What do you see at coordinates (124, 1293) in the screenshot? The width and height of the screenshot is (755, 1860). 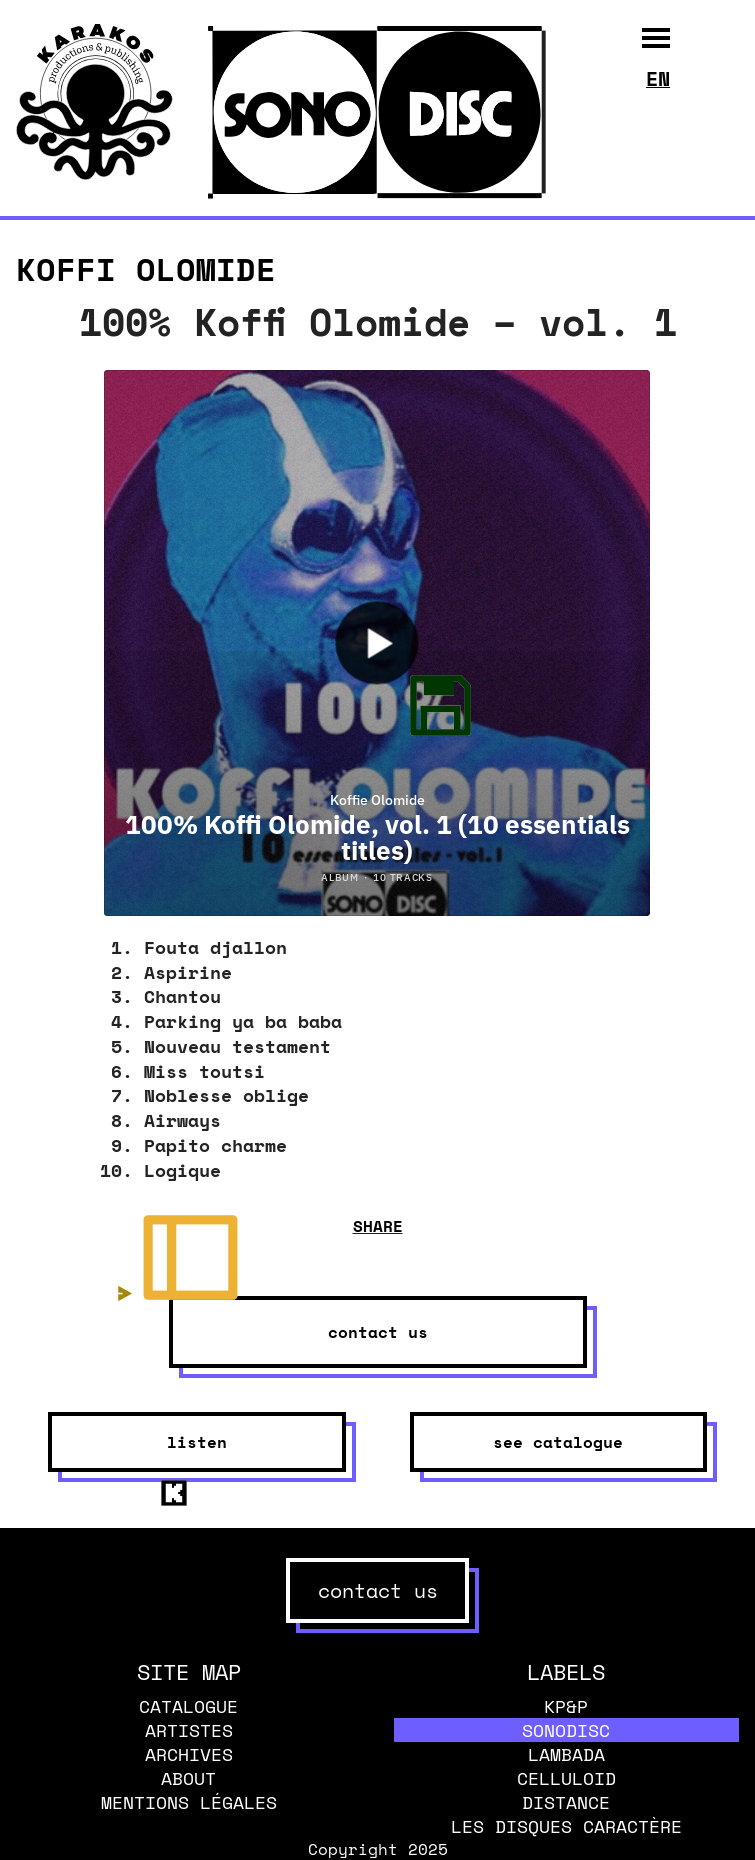 I see `send a message or submit content` at bounding box center [124, 1293].